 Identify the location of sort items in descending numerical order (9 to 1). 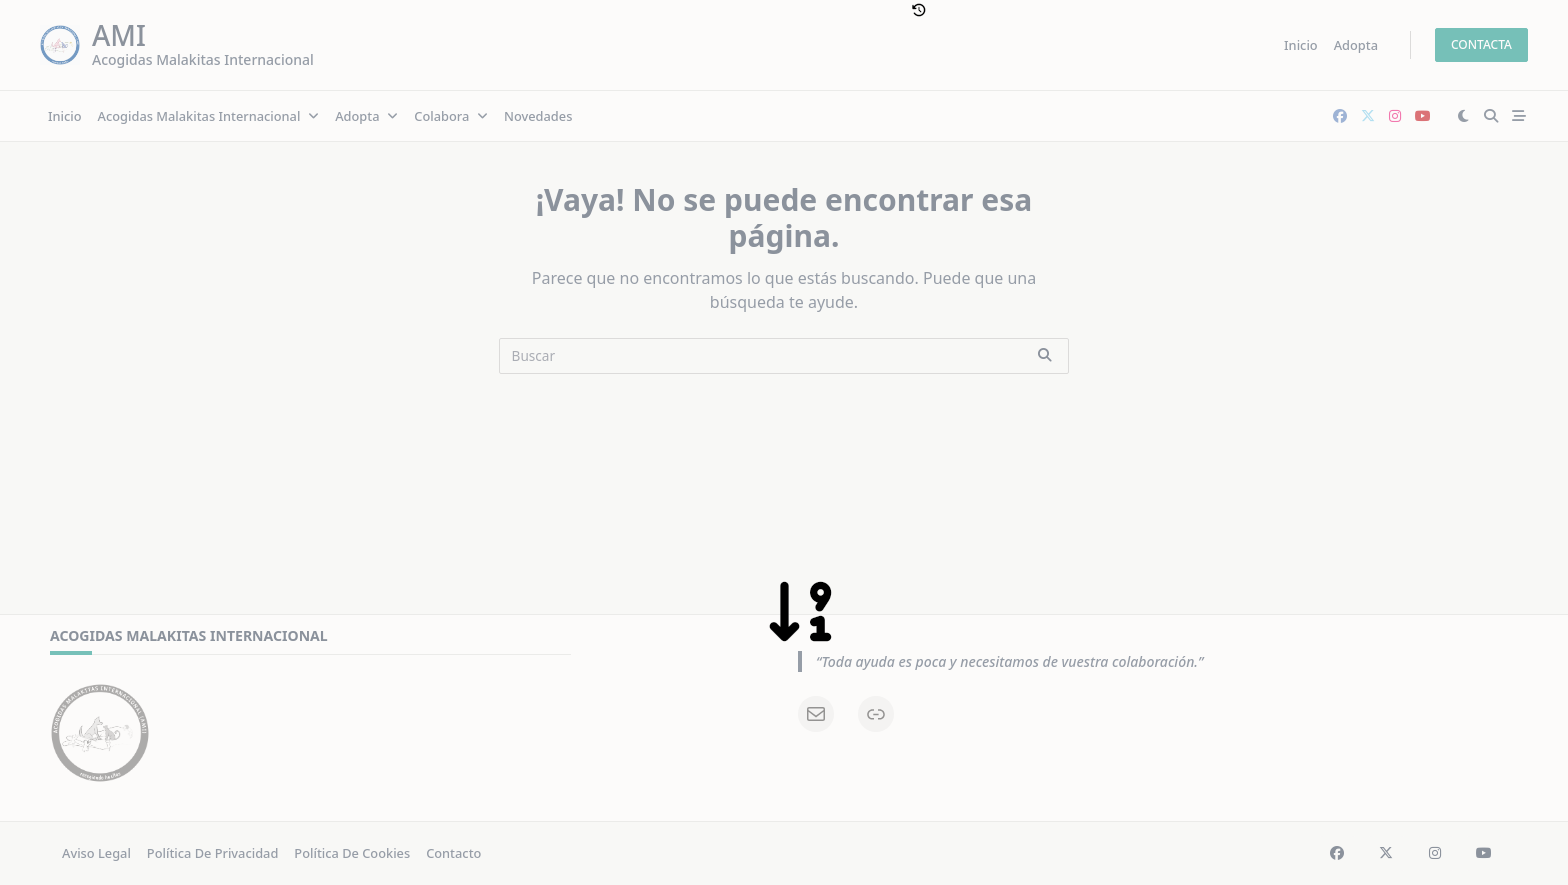
(801, 611).